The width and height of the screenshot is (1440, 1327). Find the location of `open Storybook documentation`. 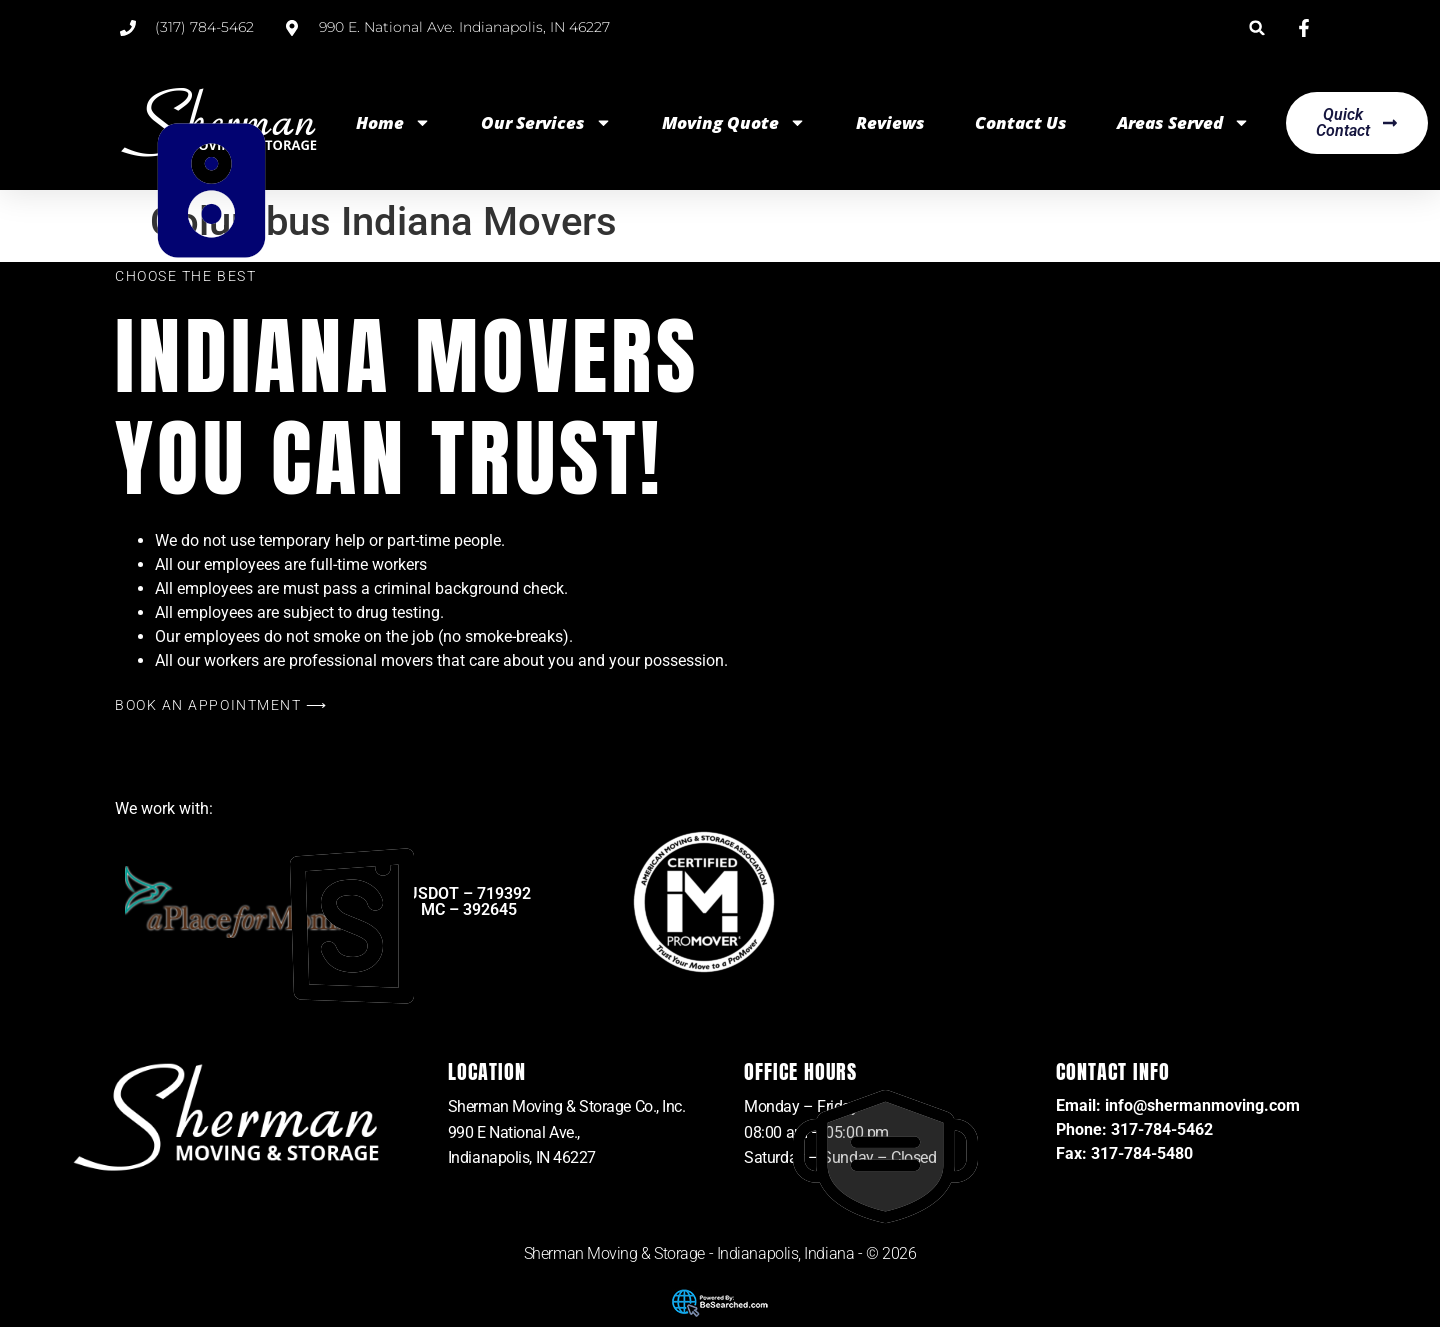

open Storybook documentation is located at coordinates (352, 926).